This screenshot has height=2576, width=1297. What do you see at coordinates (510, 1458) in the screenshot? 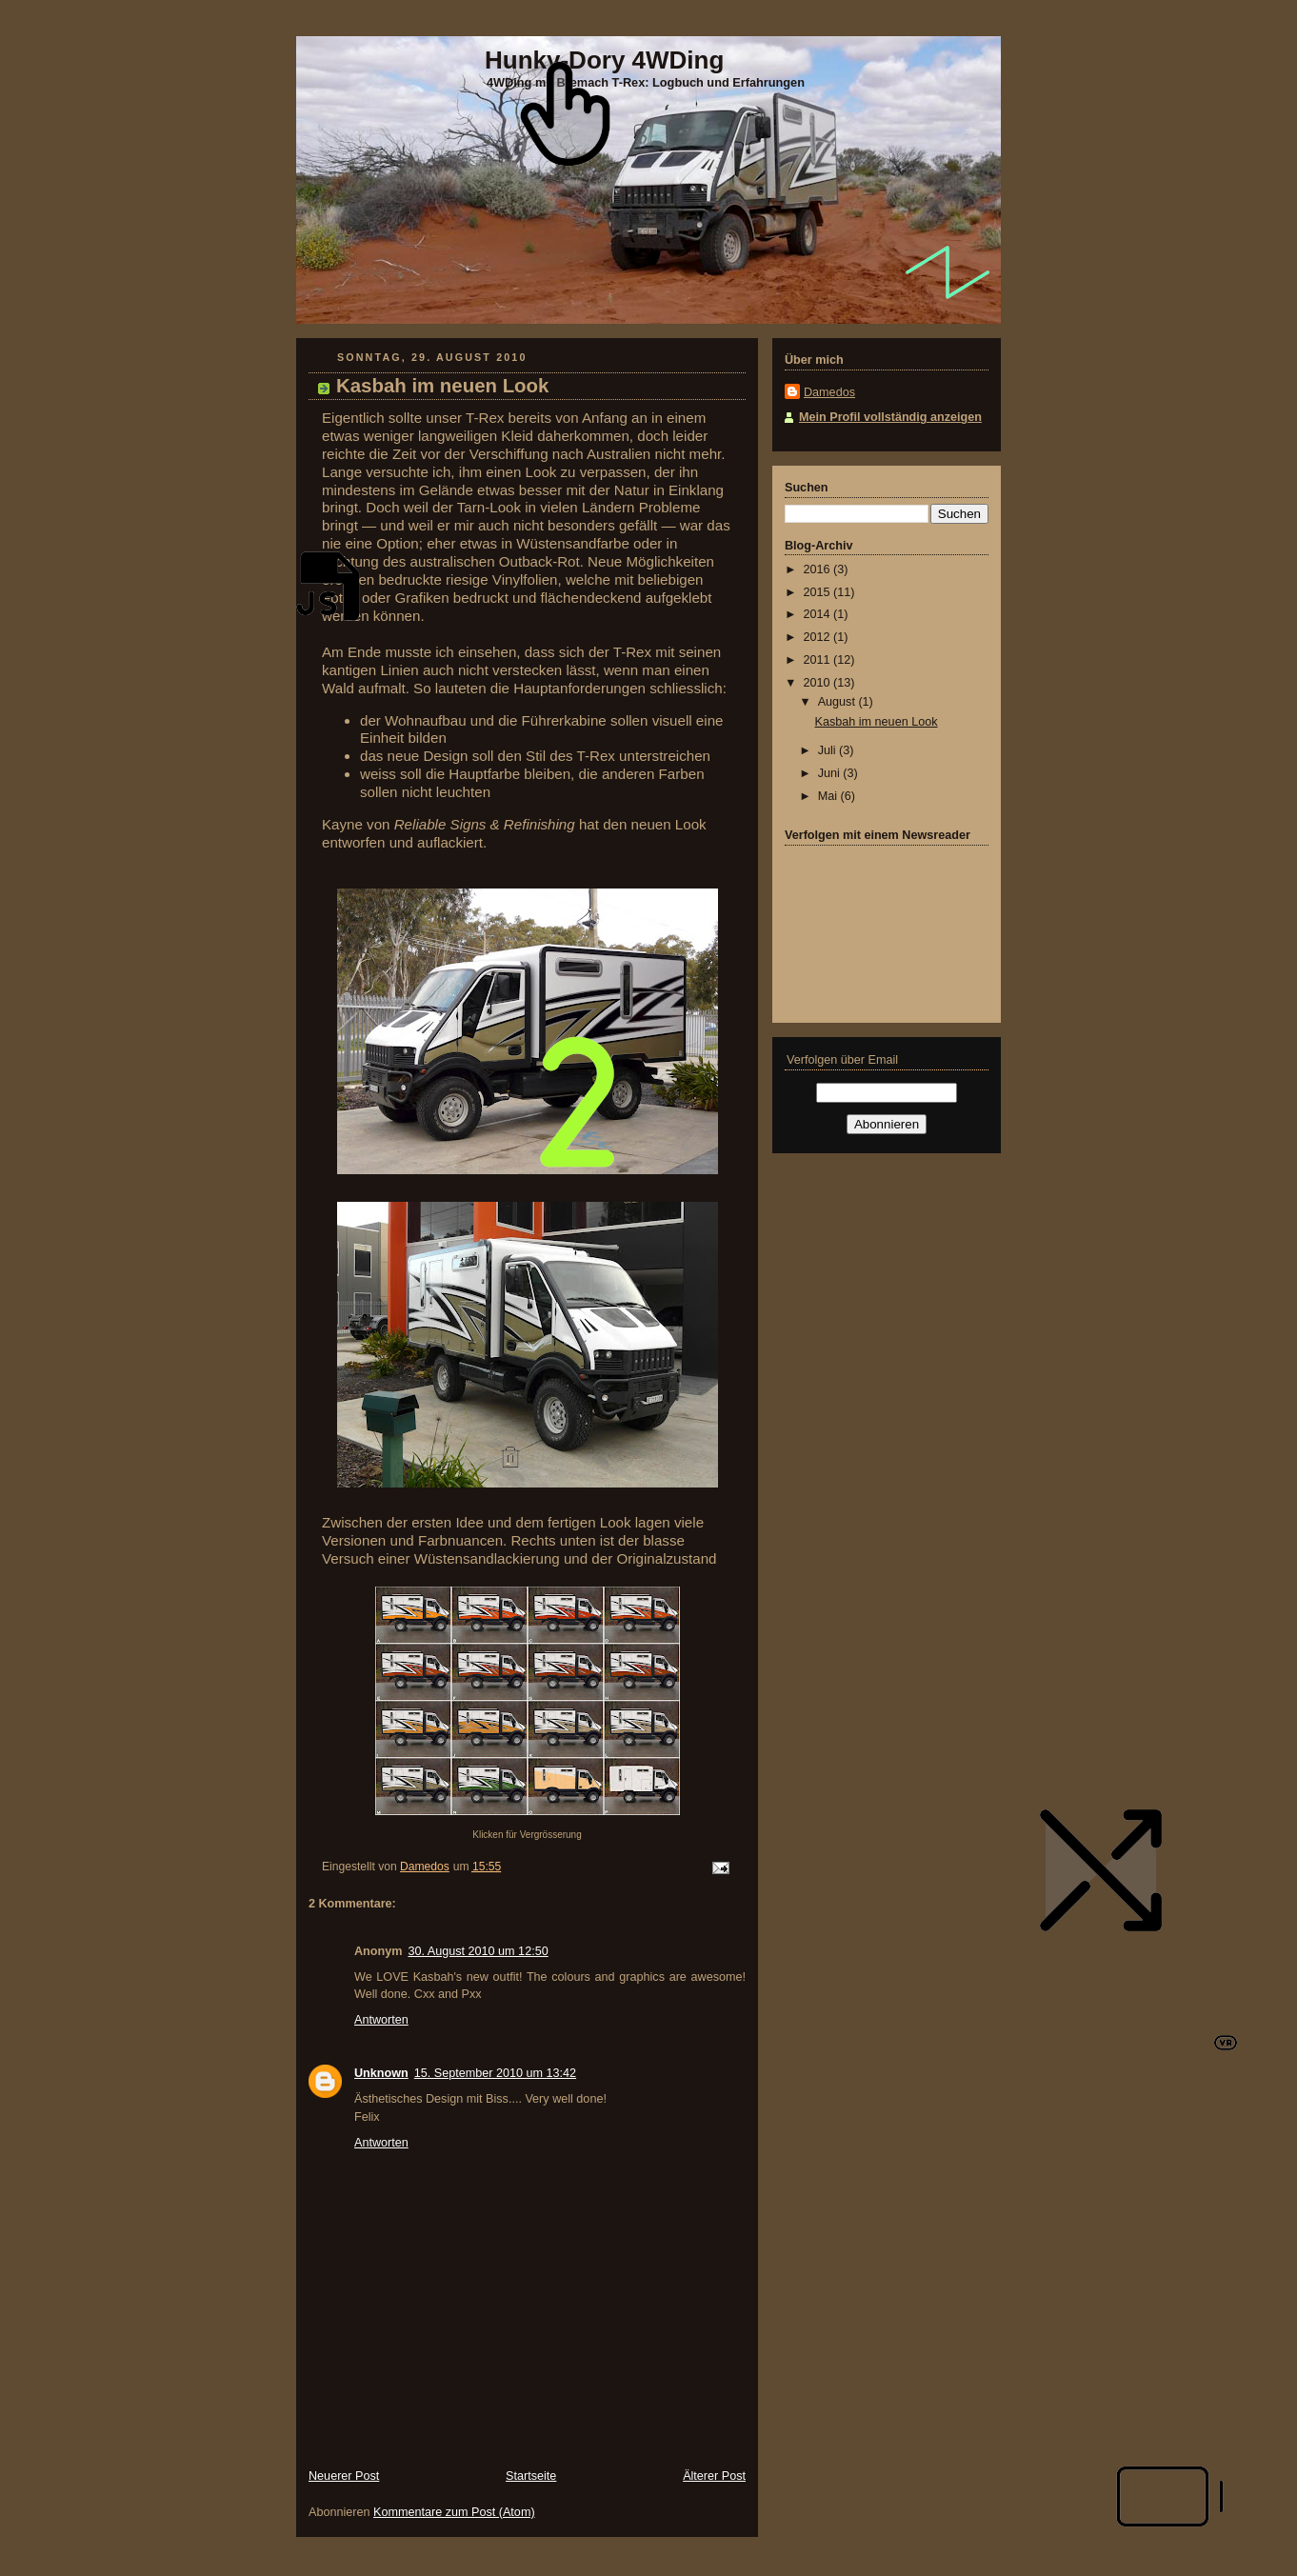
I see `delete this item` at bounding box center [510, 1458].